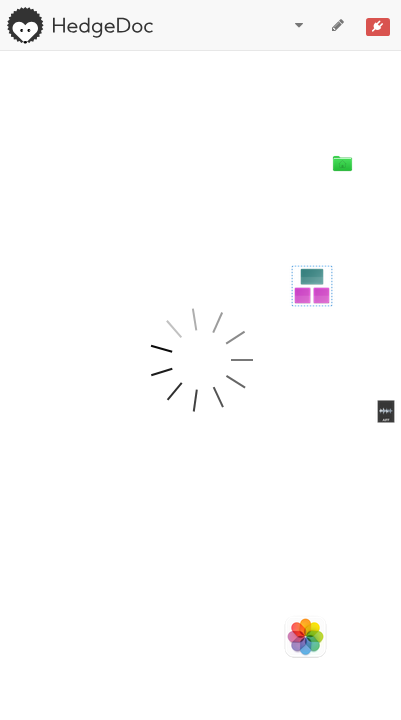 The width and height of the screenshot is (401, 720). I want to click on open the photos app, so click(305, 636).